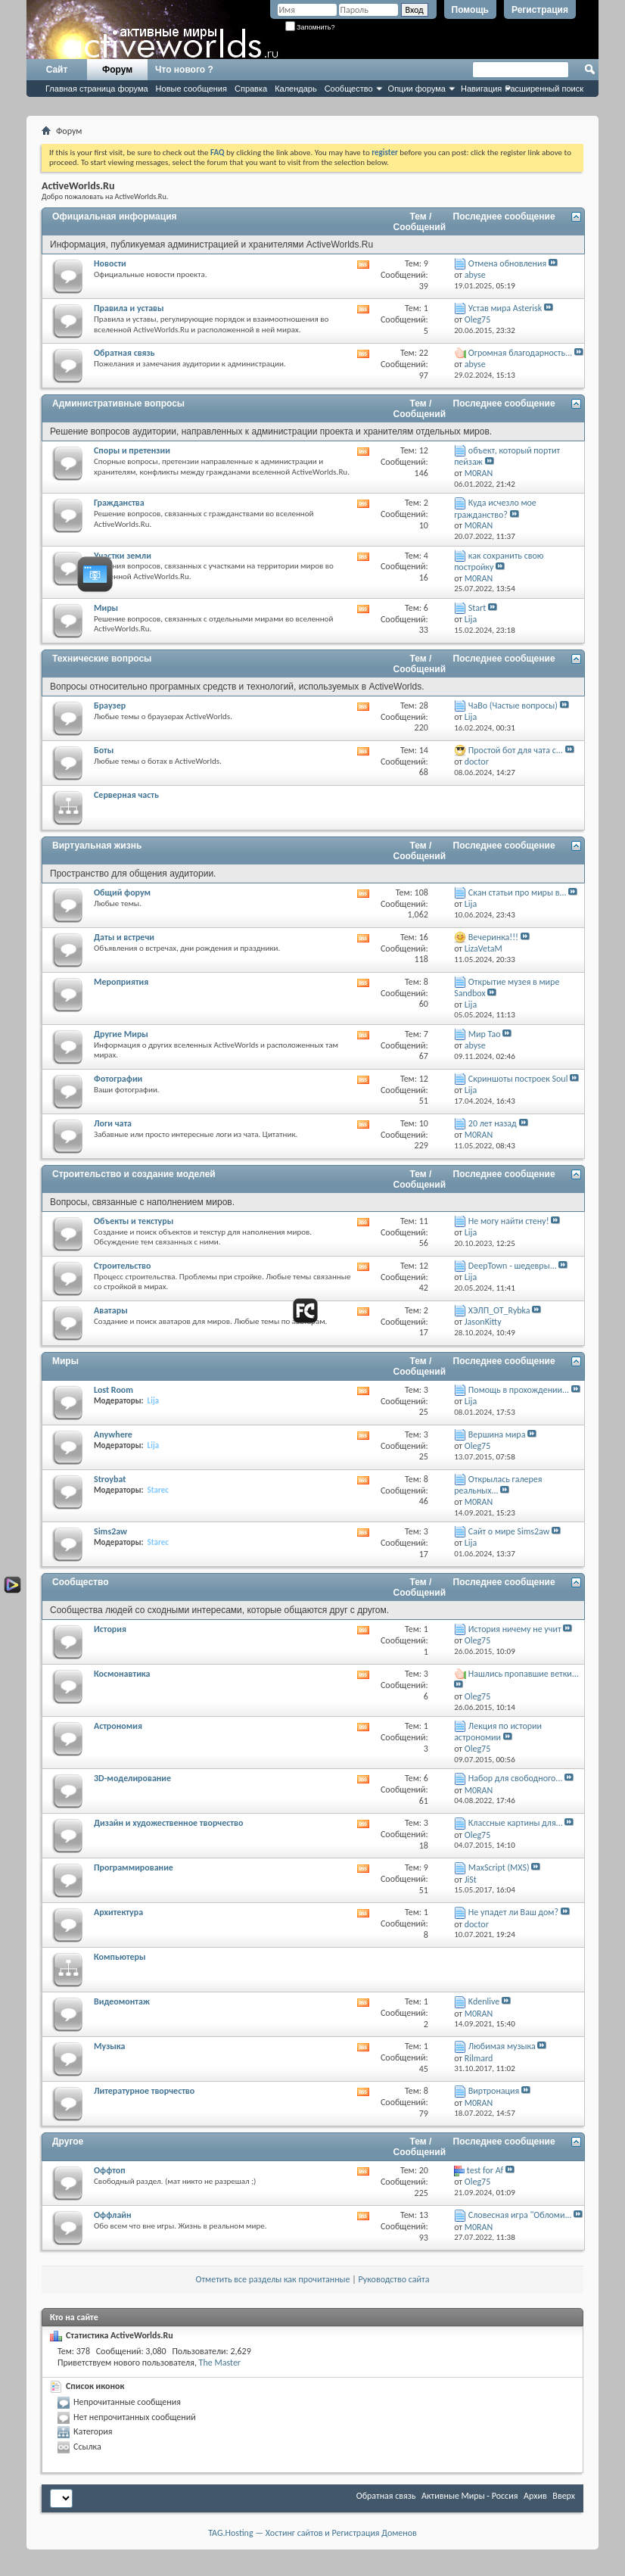 Image resolution: width=625 pixels, height=2576 pixels. Describe the element at coordinates (305, 1310) in the screenshot. I see `launch Far Cry game` at that location.